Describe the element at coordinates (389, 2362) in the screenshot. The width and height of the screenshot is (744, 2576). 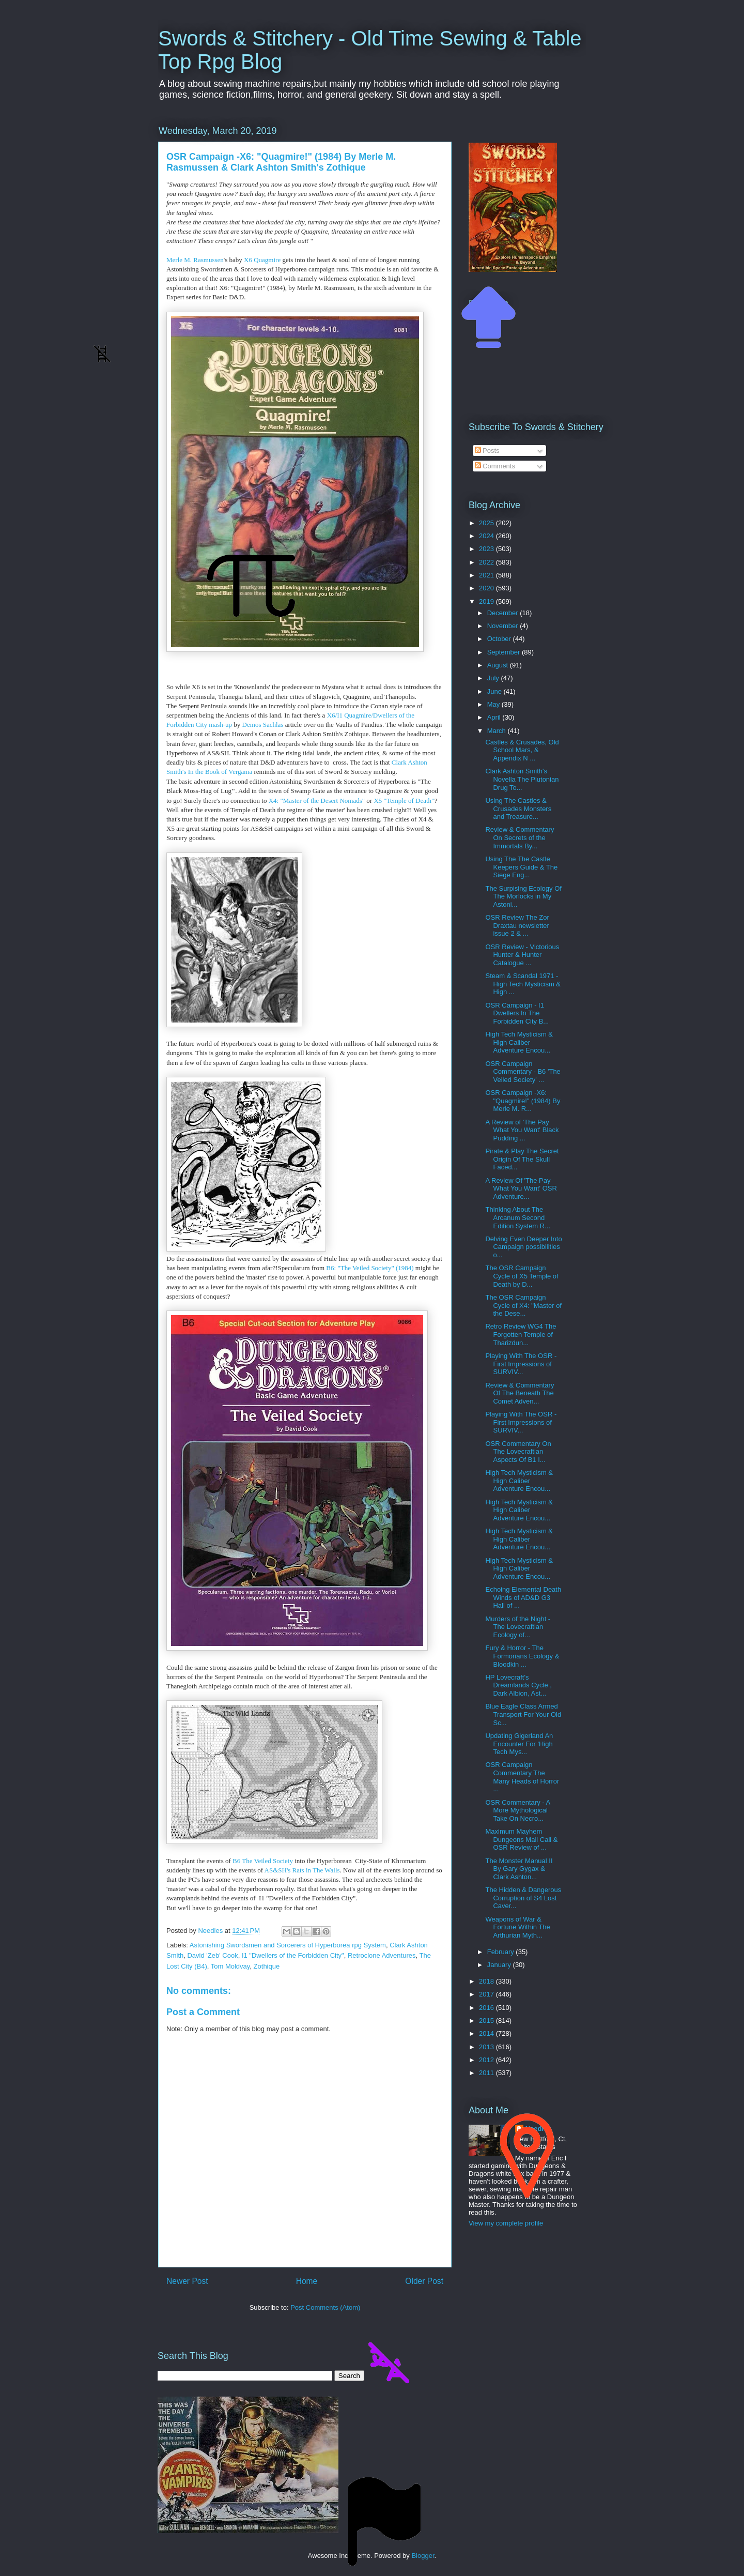
I see `disable translation or language features` at that location.